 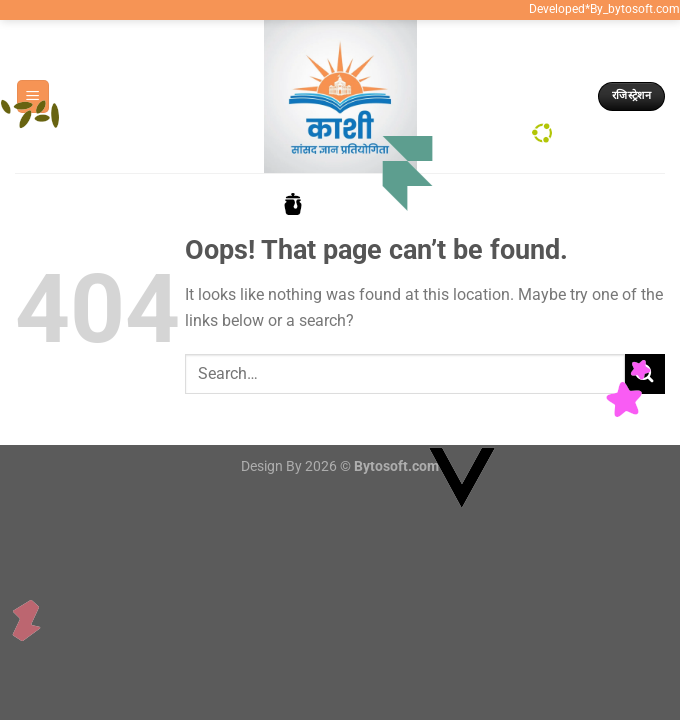 I want to click on open framer design tool, so click(x=407, y=173).